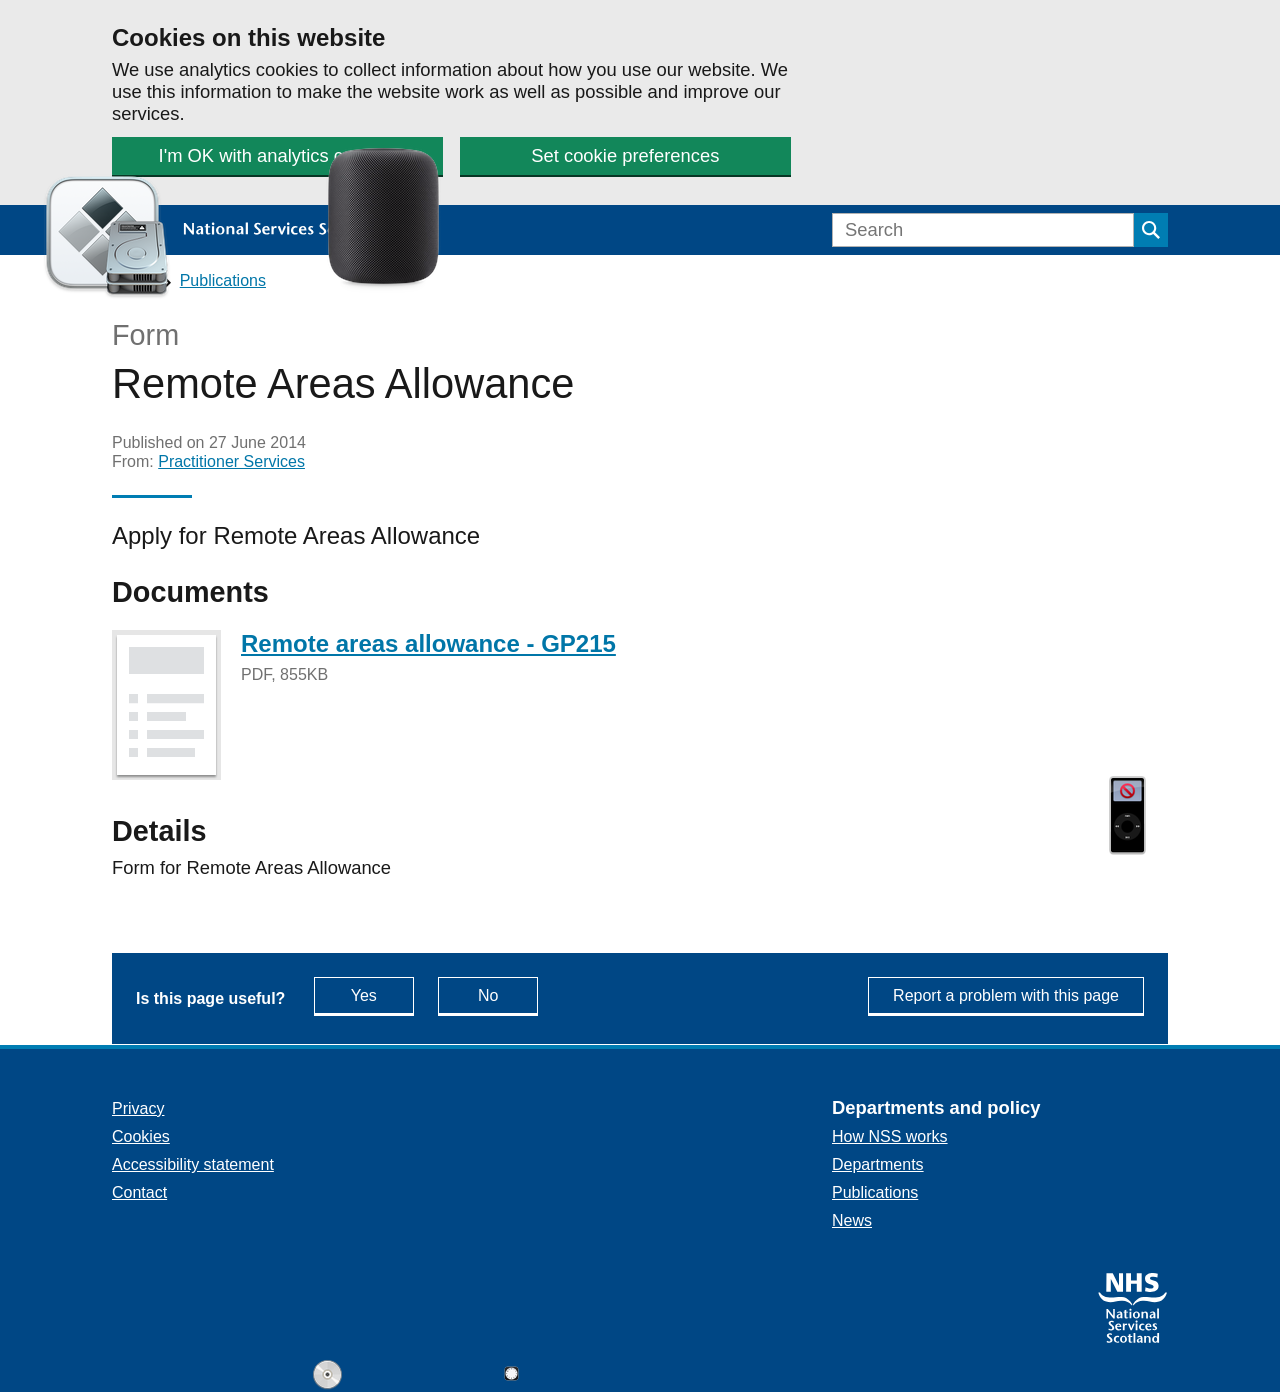 This screenshot has width=1280, height=1392. Describe the element at coordinates (1127, 815) in the screenshot. I see `indicates an unavailable or disconnected iPod device` at that location.